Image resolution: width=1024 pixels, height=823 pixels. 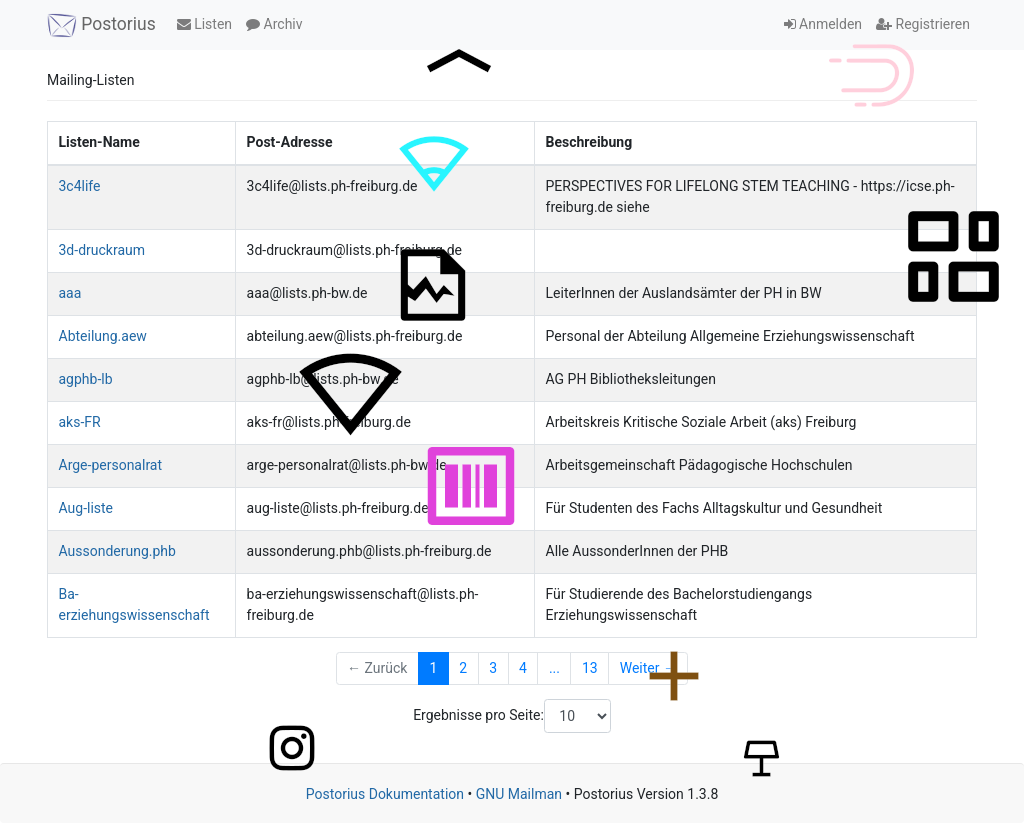 What do you see at coordinates (350, 394) in the screenshot?
I see `indicates wifi signal strength` at bounding box center [350, 394].